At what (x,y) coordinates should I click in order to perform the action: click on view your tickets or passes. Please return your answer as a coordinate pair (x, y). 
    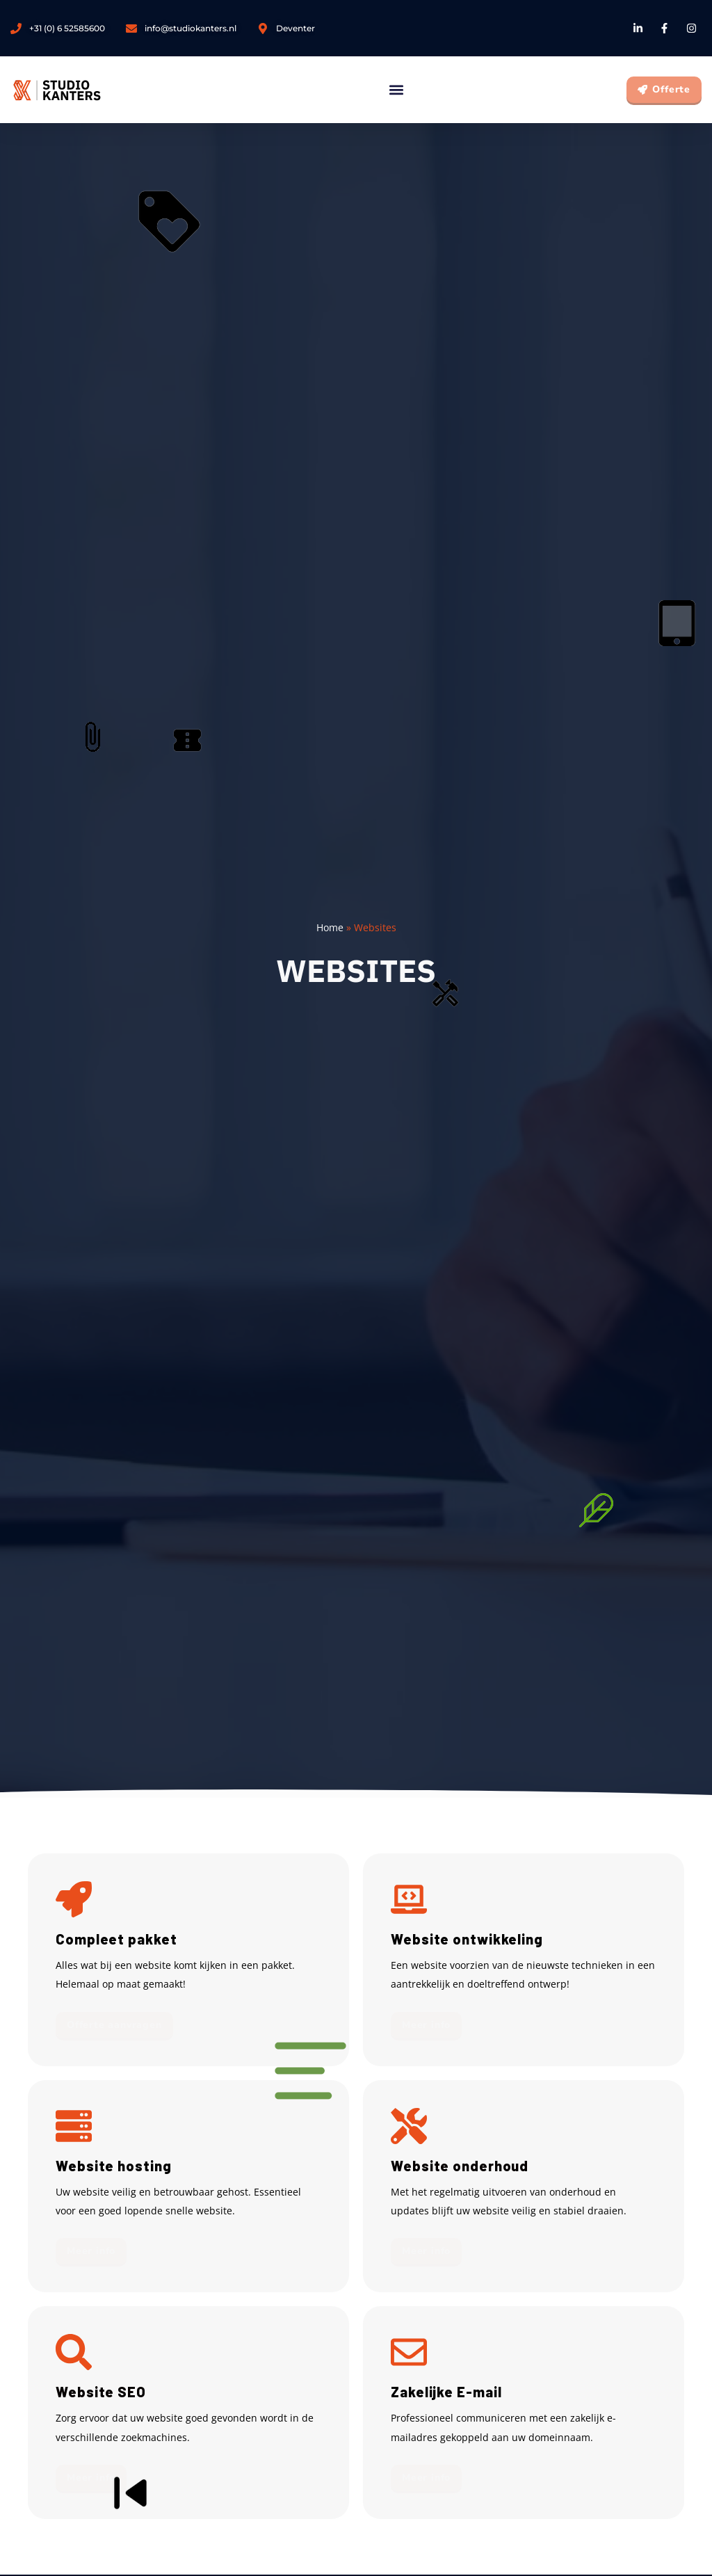
    Looking at the image, I should click on (187, 740).